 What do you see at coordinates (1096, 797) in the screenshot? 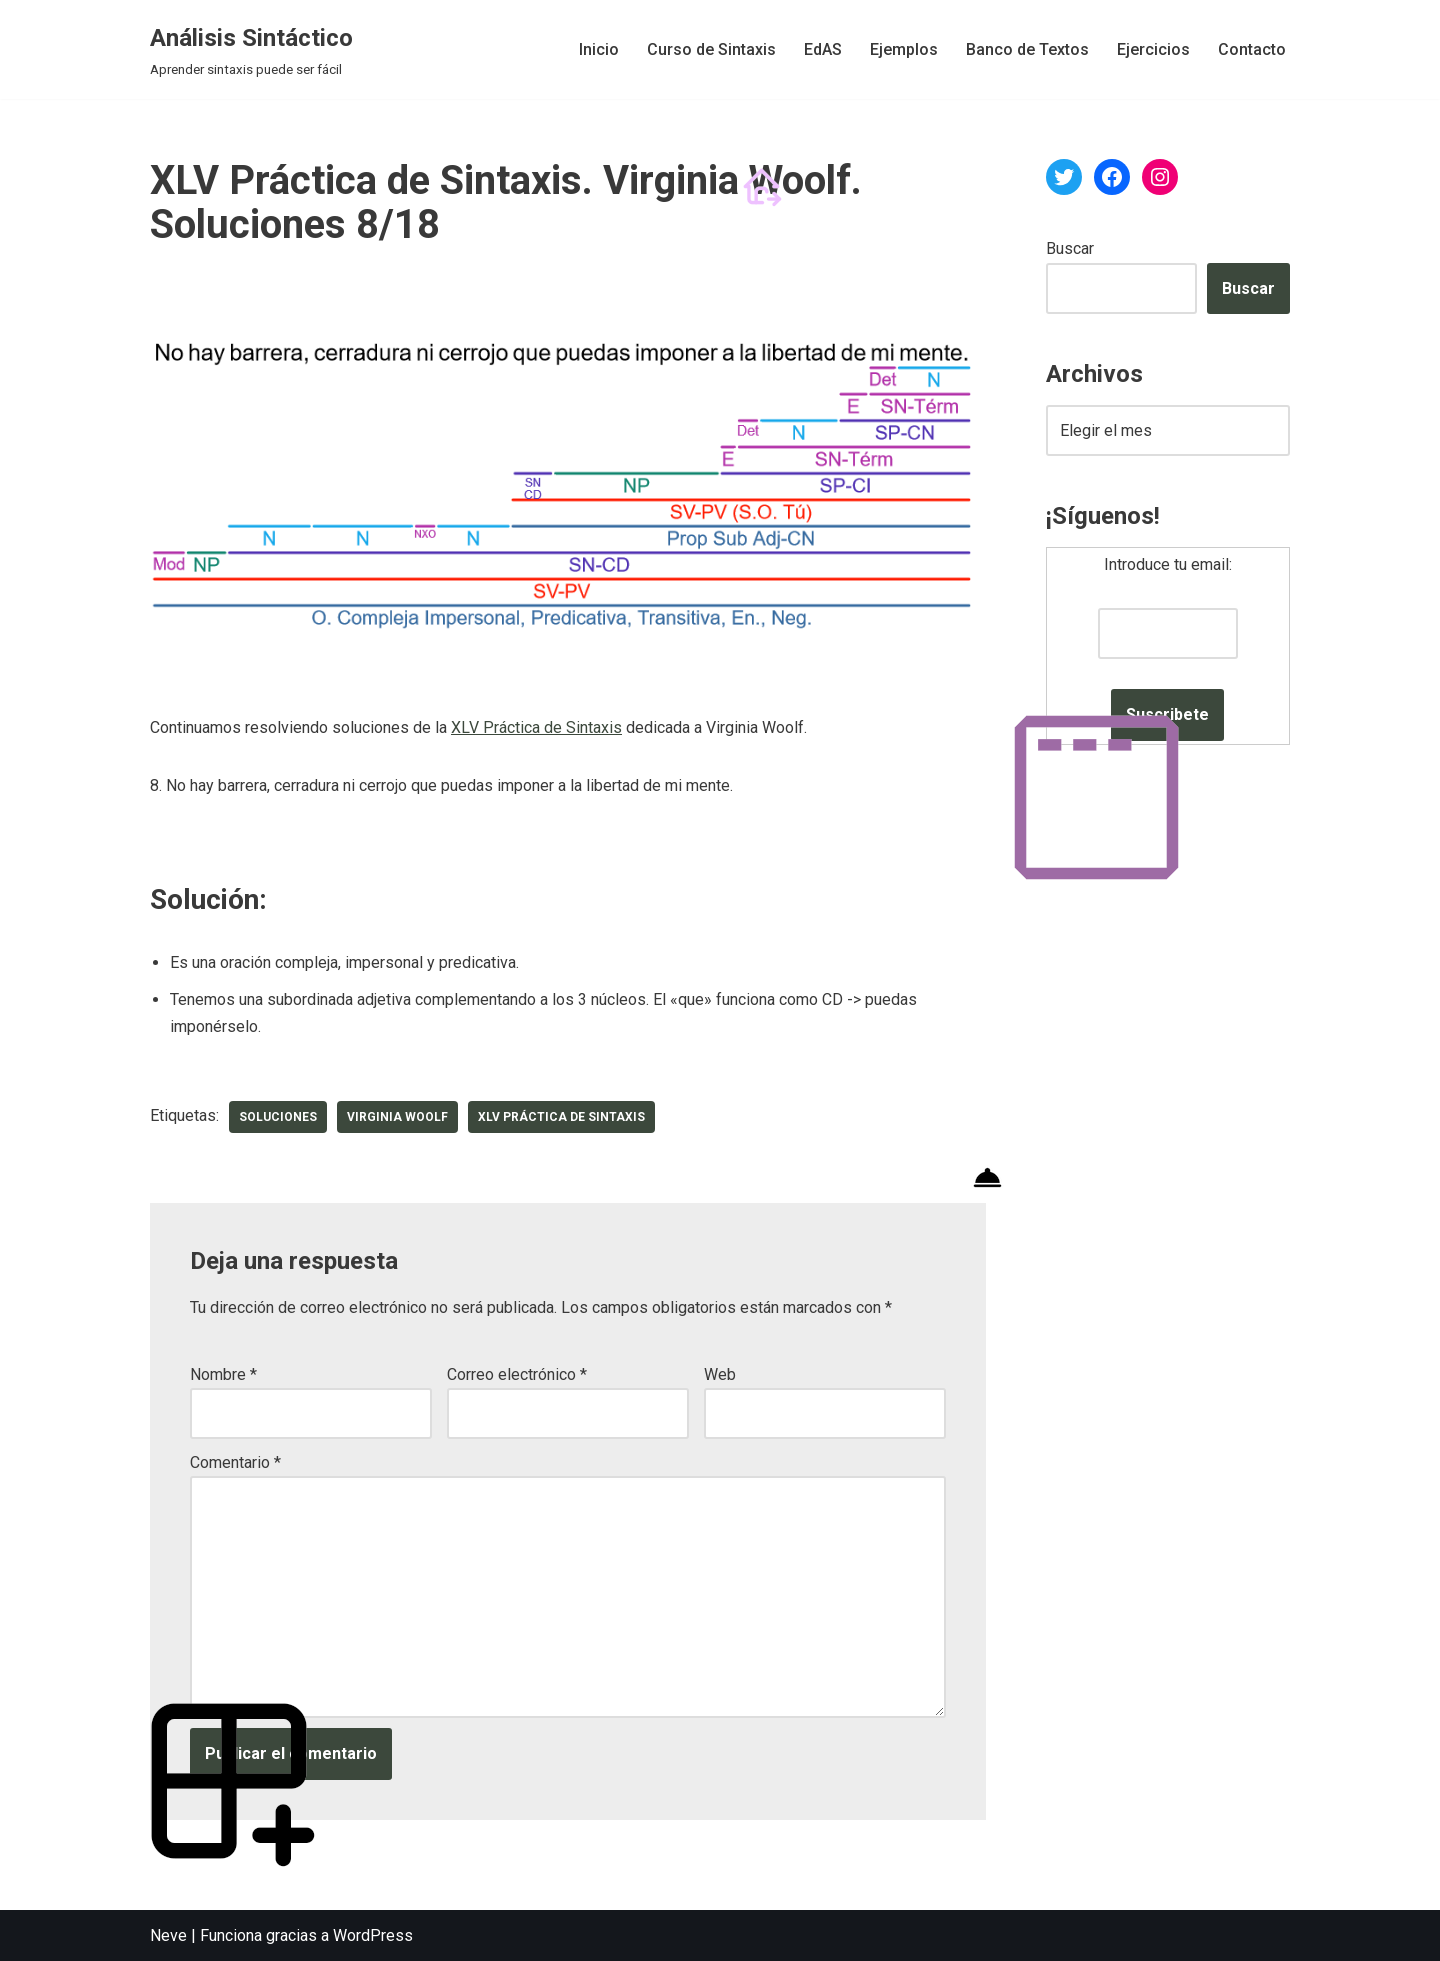
I see `toggle the menubar visibility` at bounding box center [1096, 797].